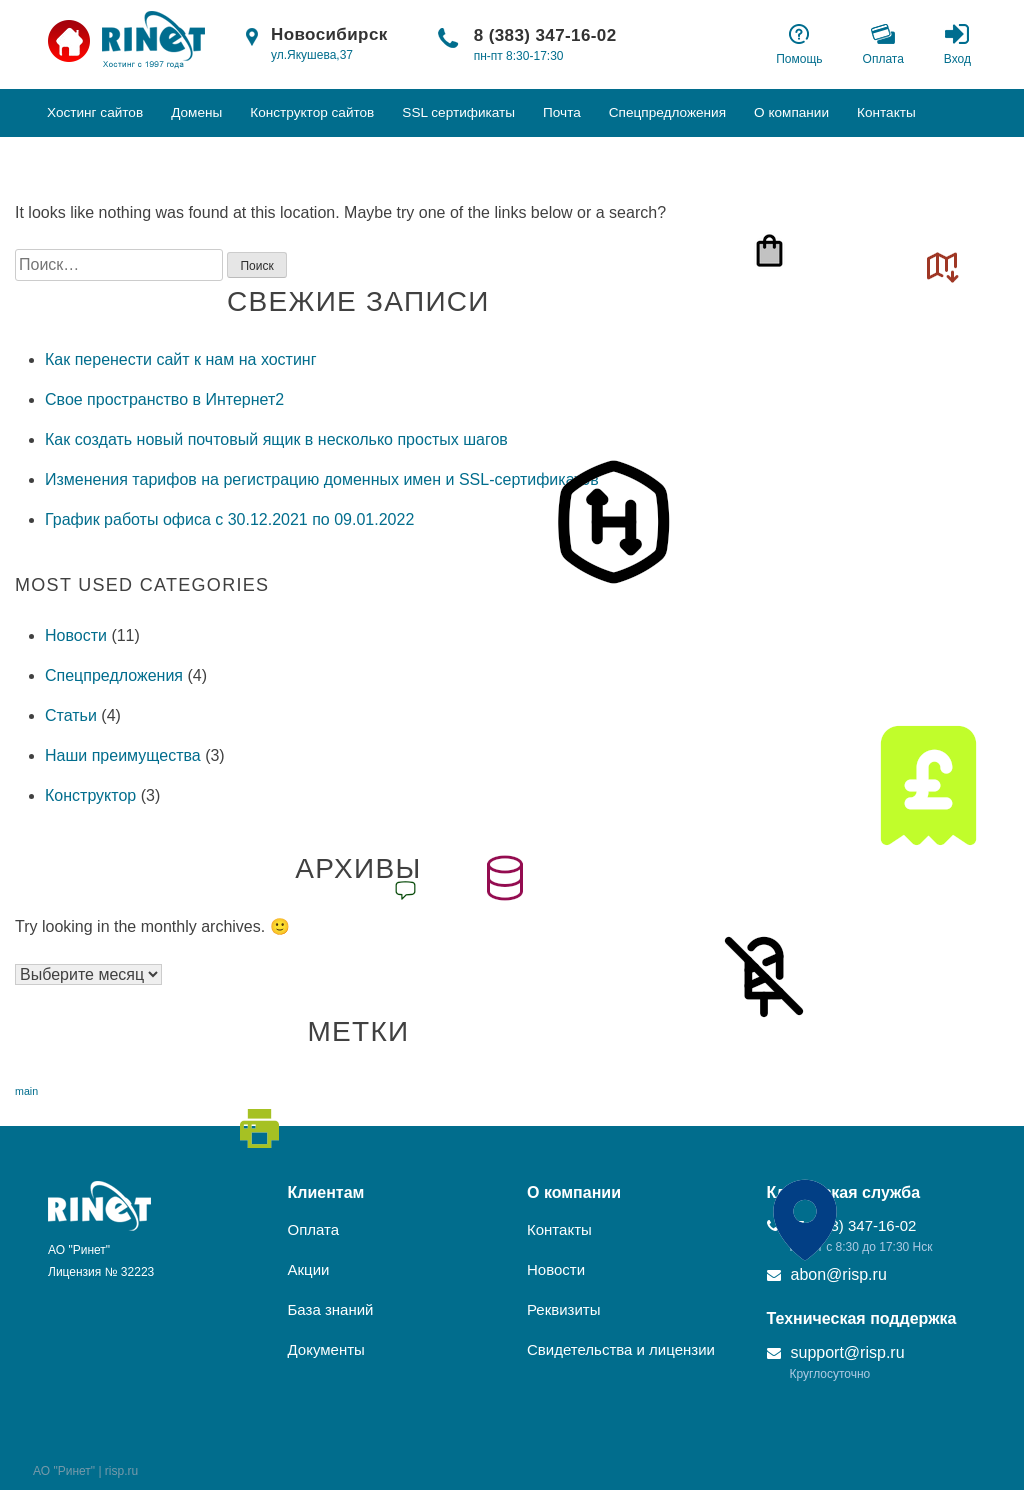 This screenshot has height=1490, width=1024. I want to click on open chat or messaging, so click(405, 890).